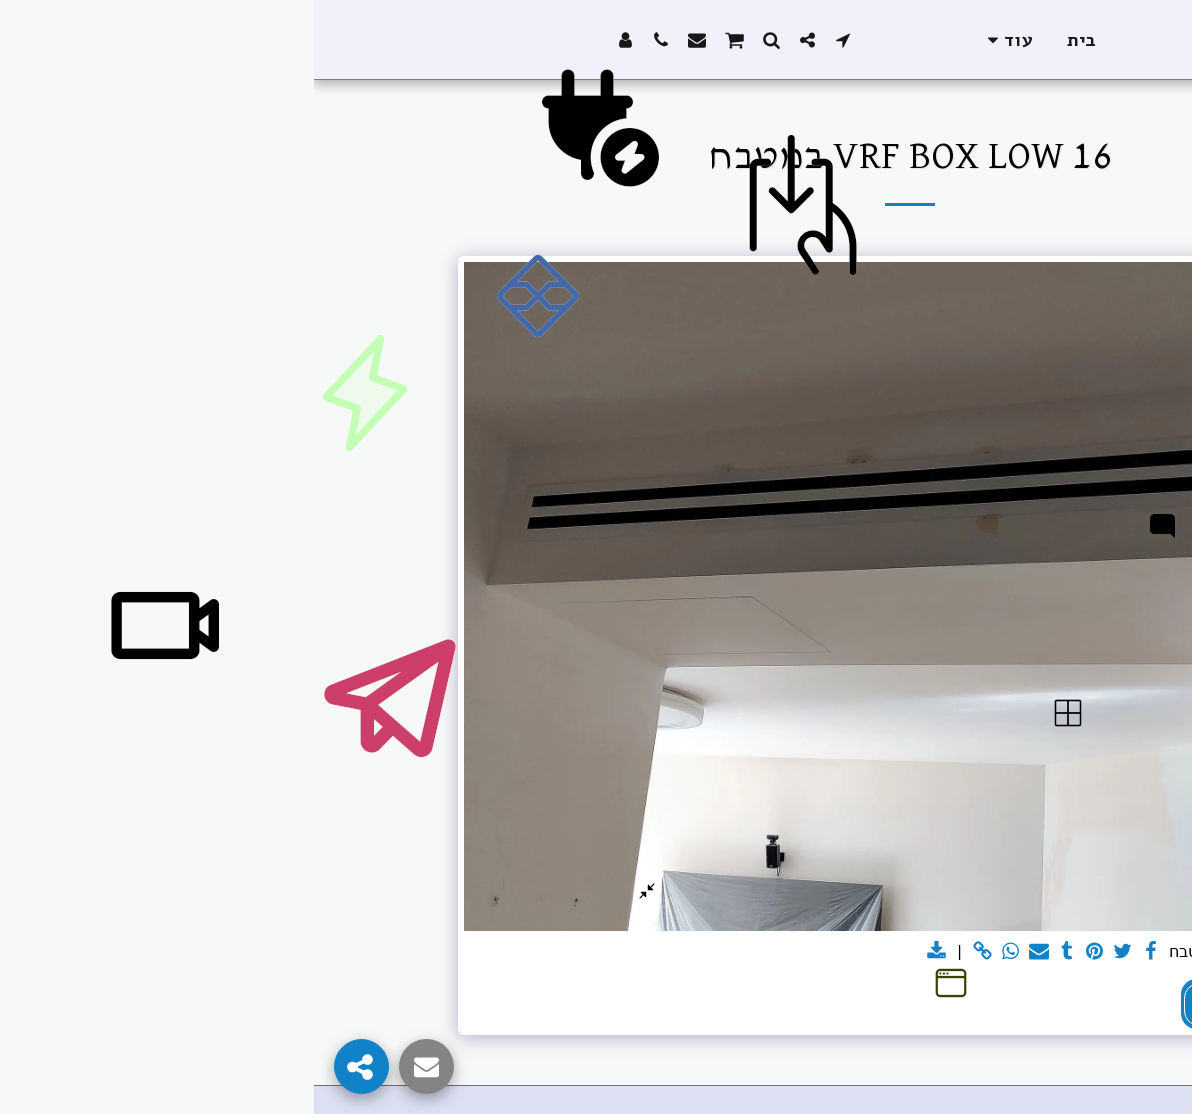 The image size is (1192, 1114). I want to click on open a new browser window, so click(951, 983).